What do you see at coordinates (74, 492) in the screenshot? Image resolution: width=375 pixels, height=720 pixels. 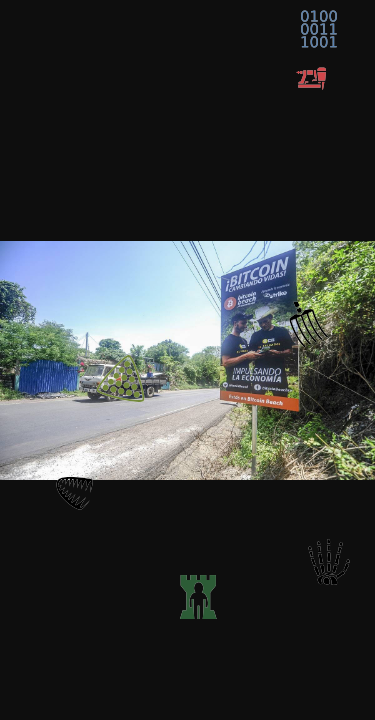 I see `select a monster or creature type in a game` at bounding box center [74, 492].